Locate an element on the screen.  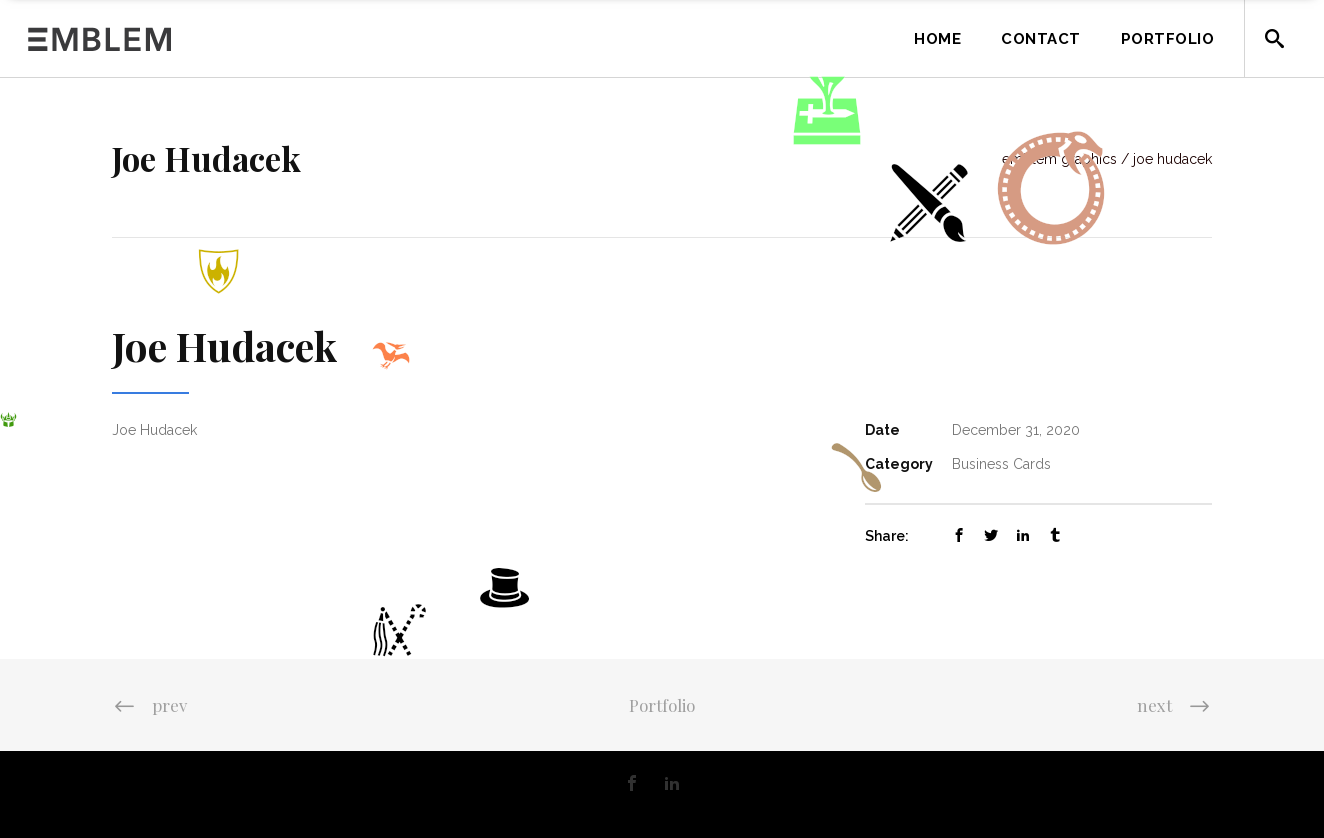
pterodactyl or flying dinosaur icon for a game element is located at coordinates (391, 356).